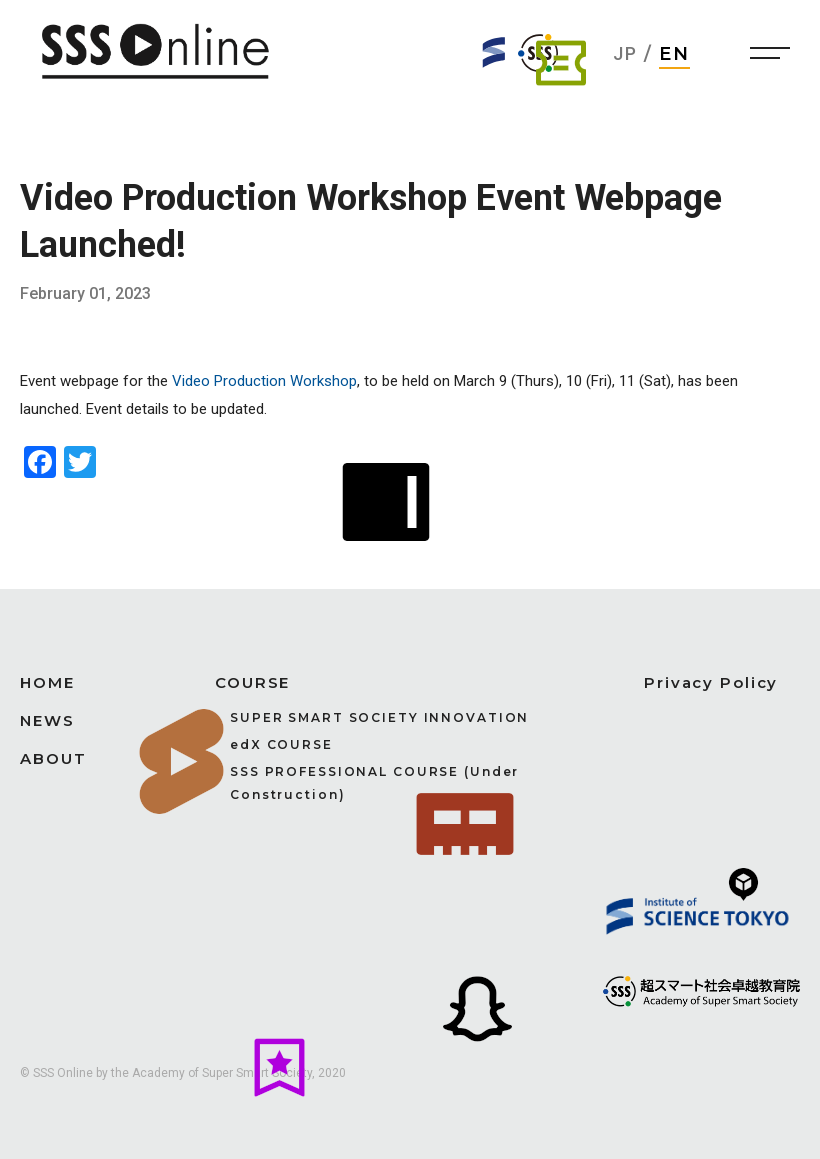  Describe the element at coordinates (561, 63) in the screenshot. I see `view available coupons or discounts` at that location.